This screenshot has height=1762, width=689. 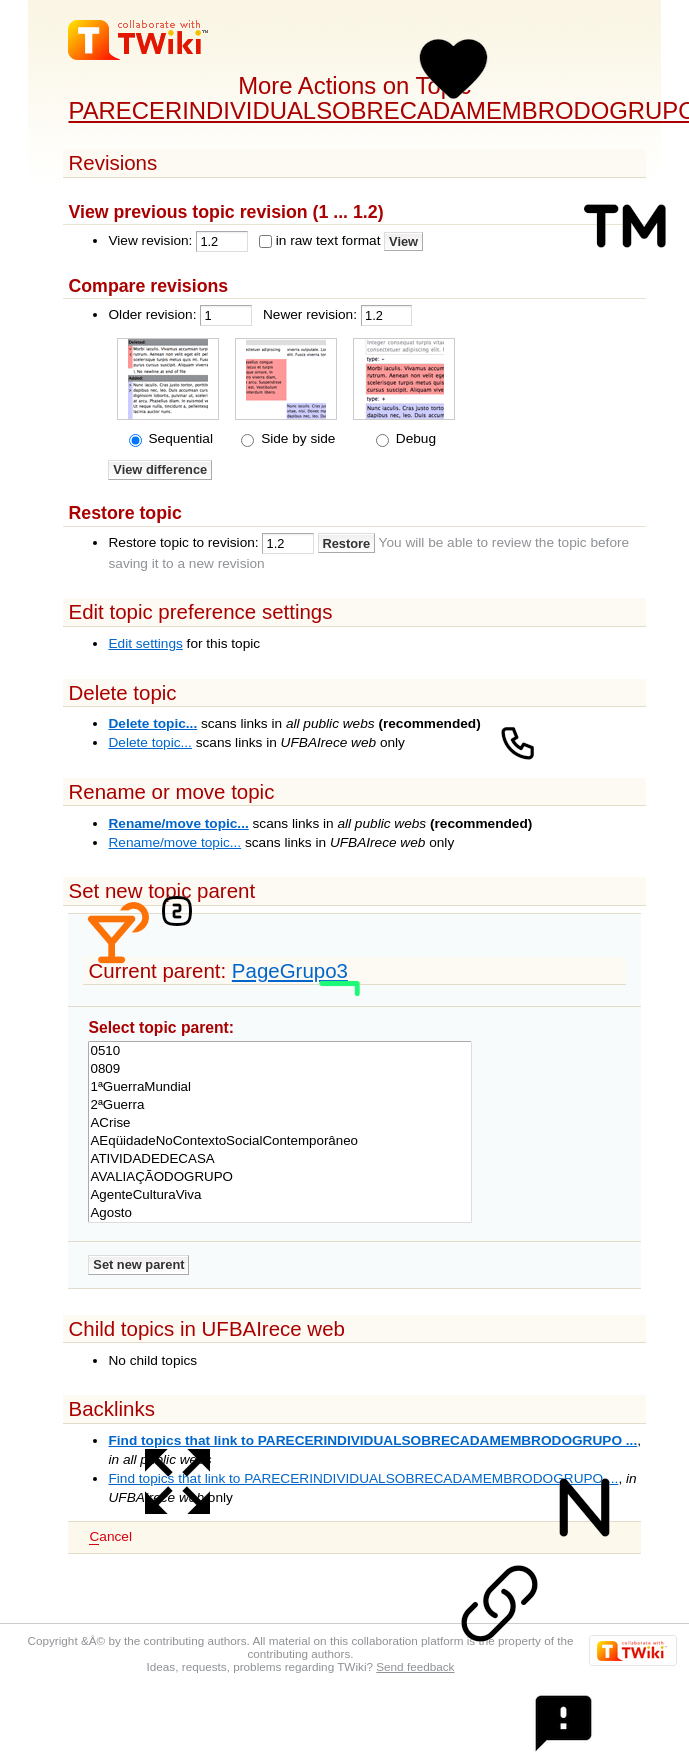 What do you see at coordinates (453, 69) in the screenshot?
I see `add to favorites` at bounding box center [453, 69].